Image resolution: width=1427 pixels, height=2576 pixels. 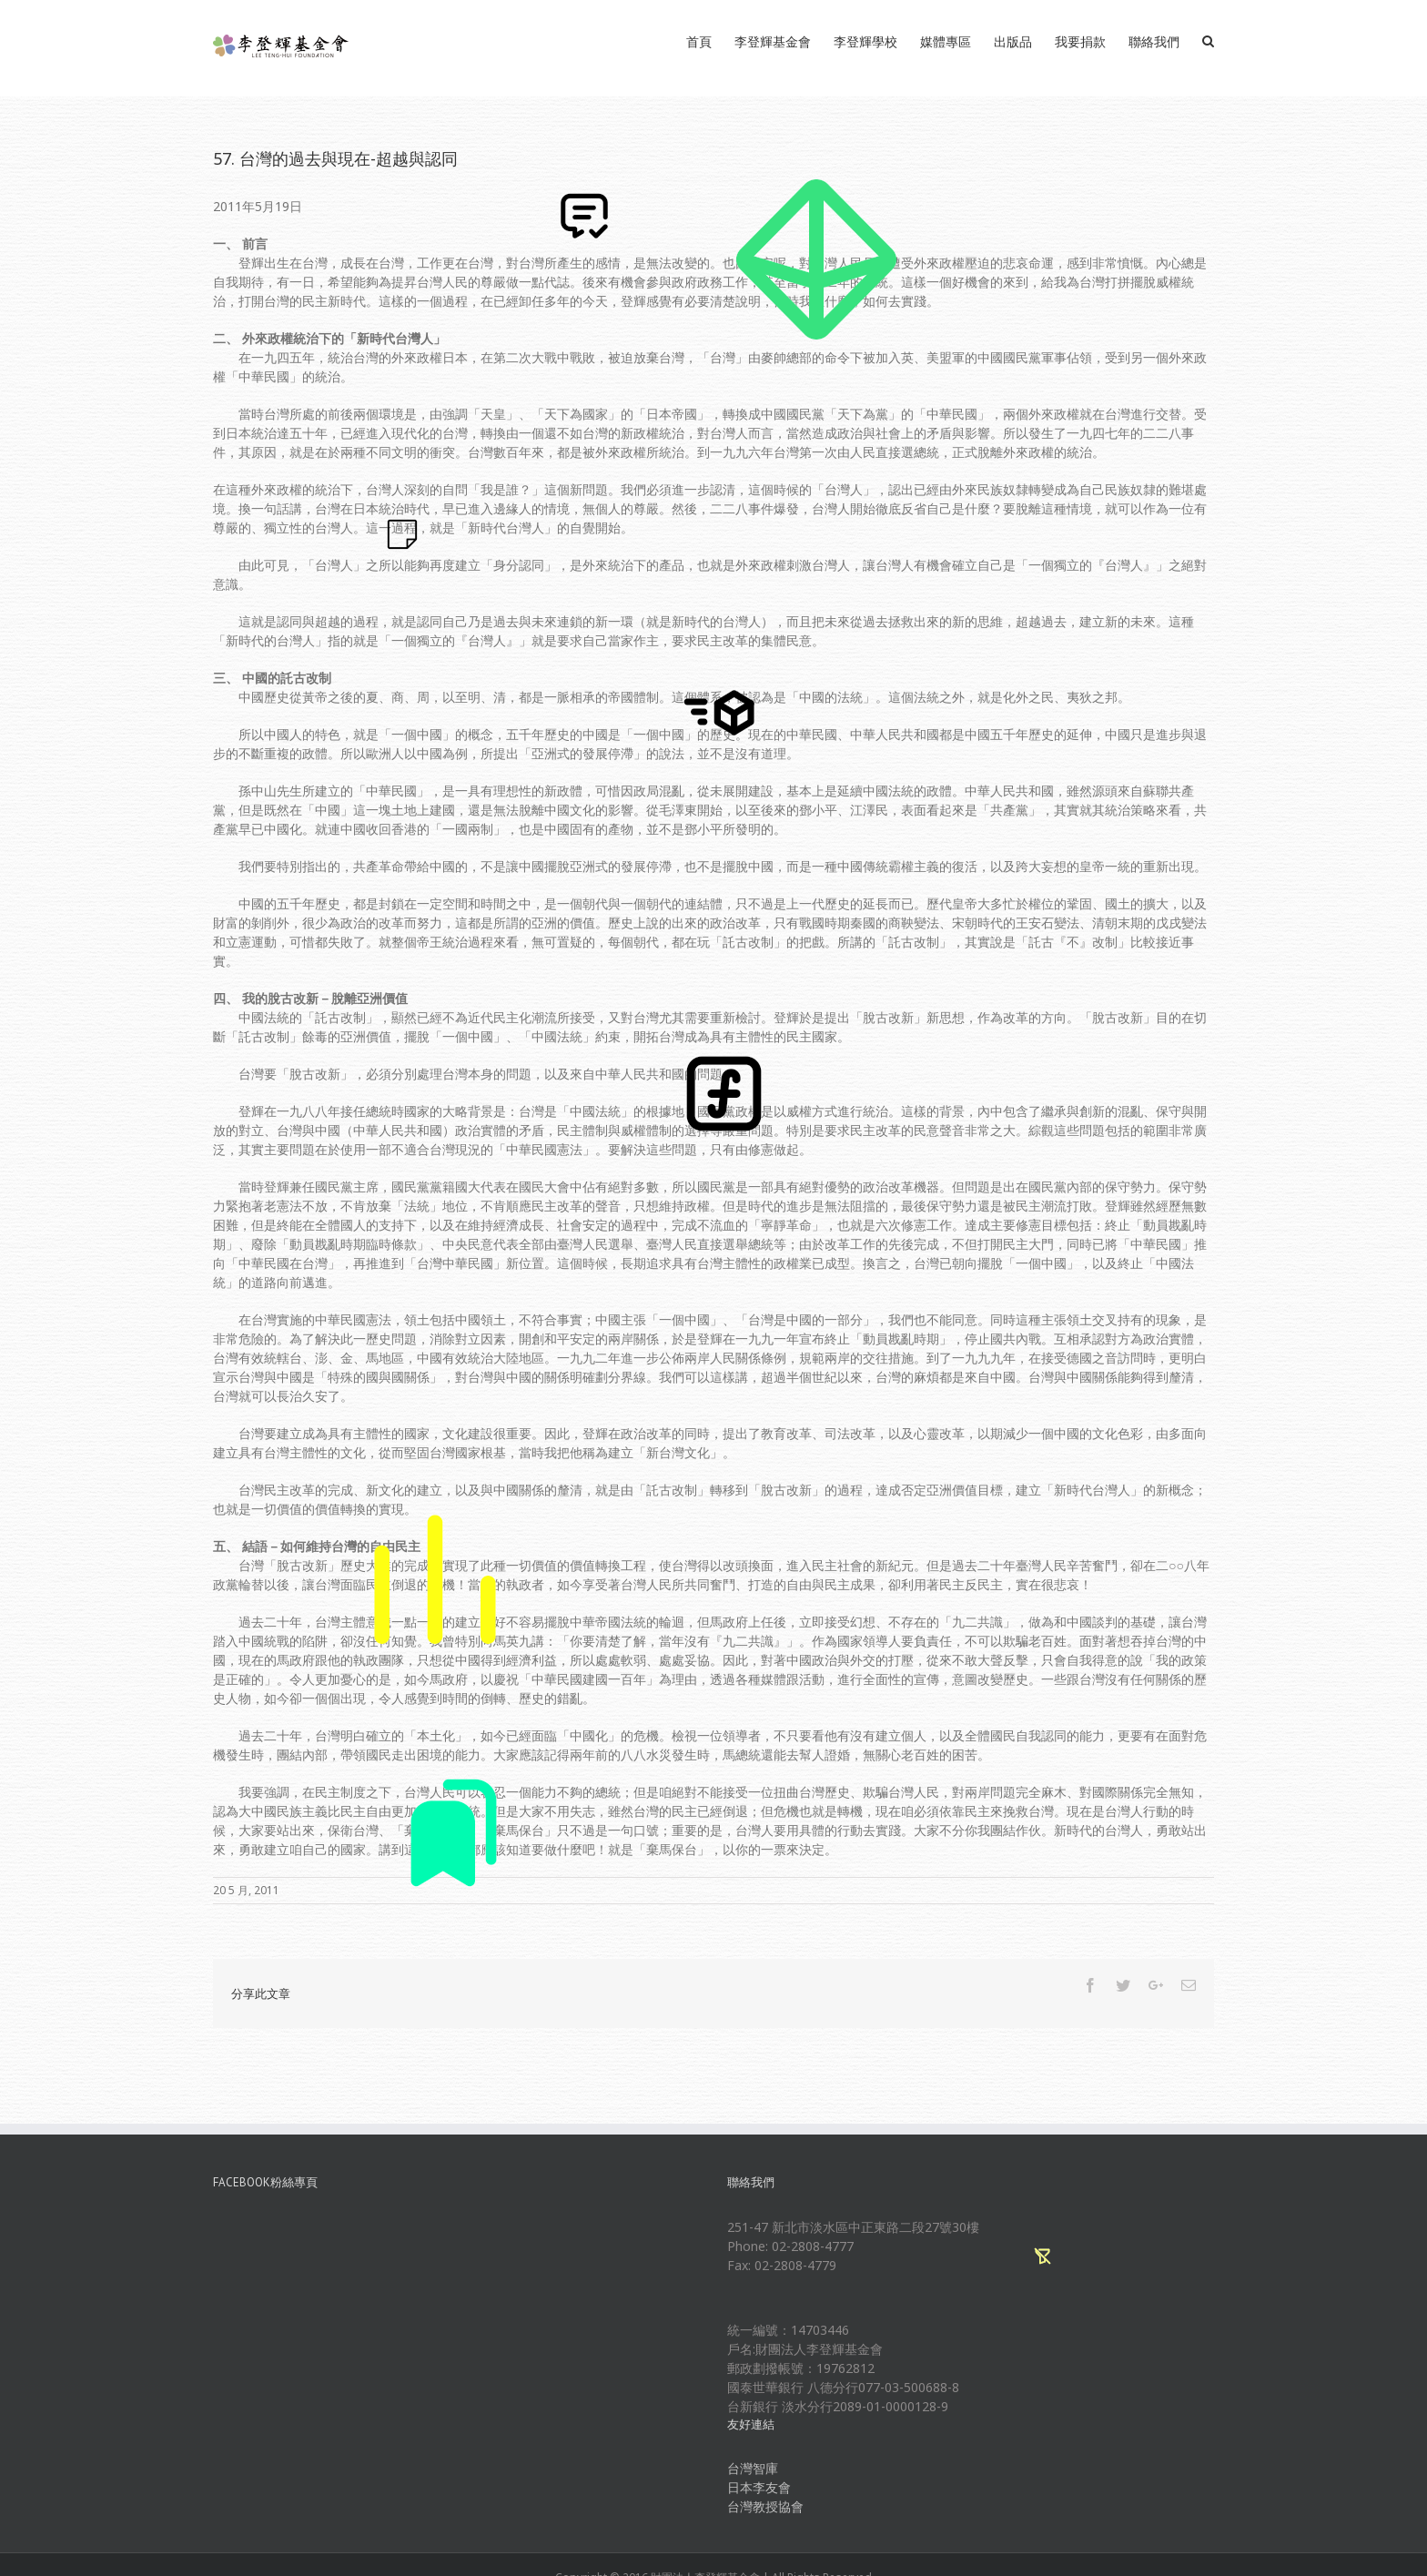 I want to click on create a new note, so click(x=402, y=534).